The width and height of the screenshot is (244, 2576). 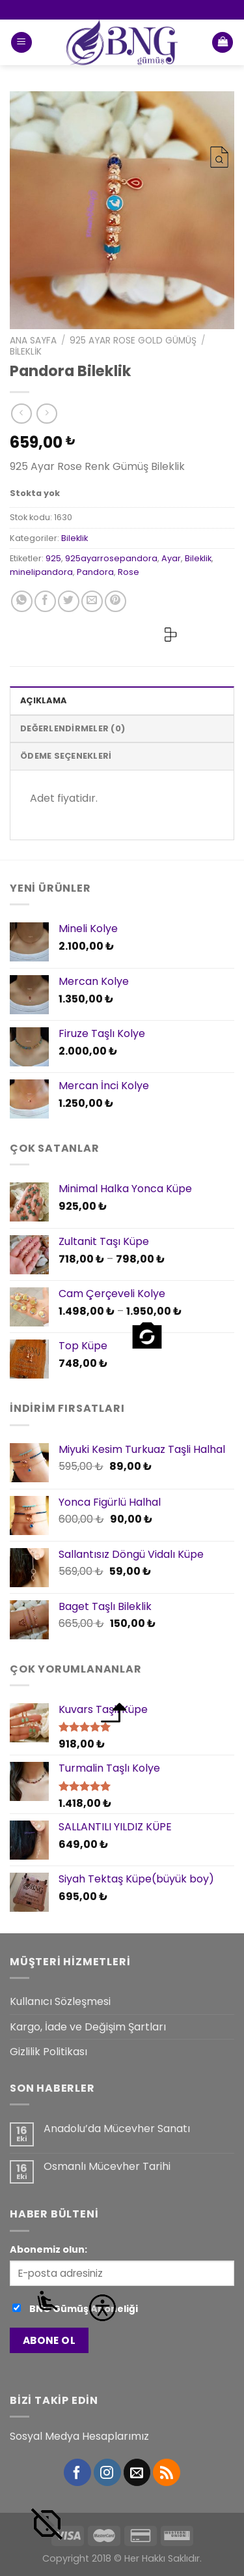 What do you see at coordinates (219, 157) in the screenshot?
I see `search within a document` at bounding box center [219, 157].